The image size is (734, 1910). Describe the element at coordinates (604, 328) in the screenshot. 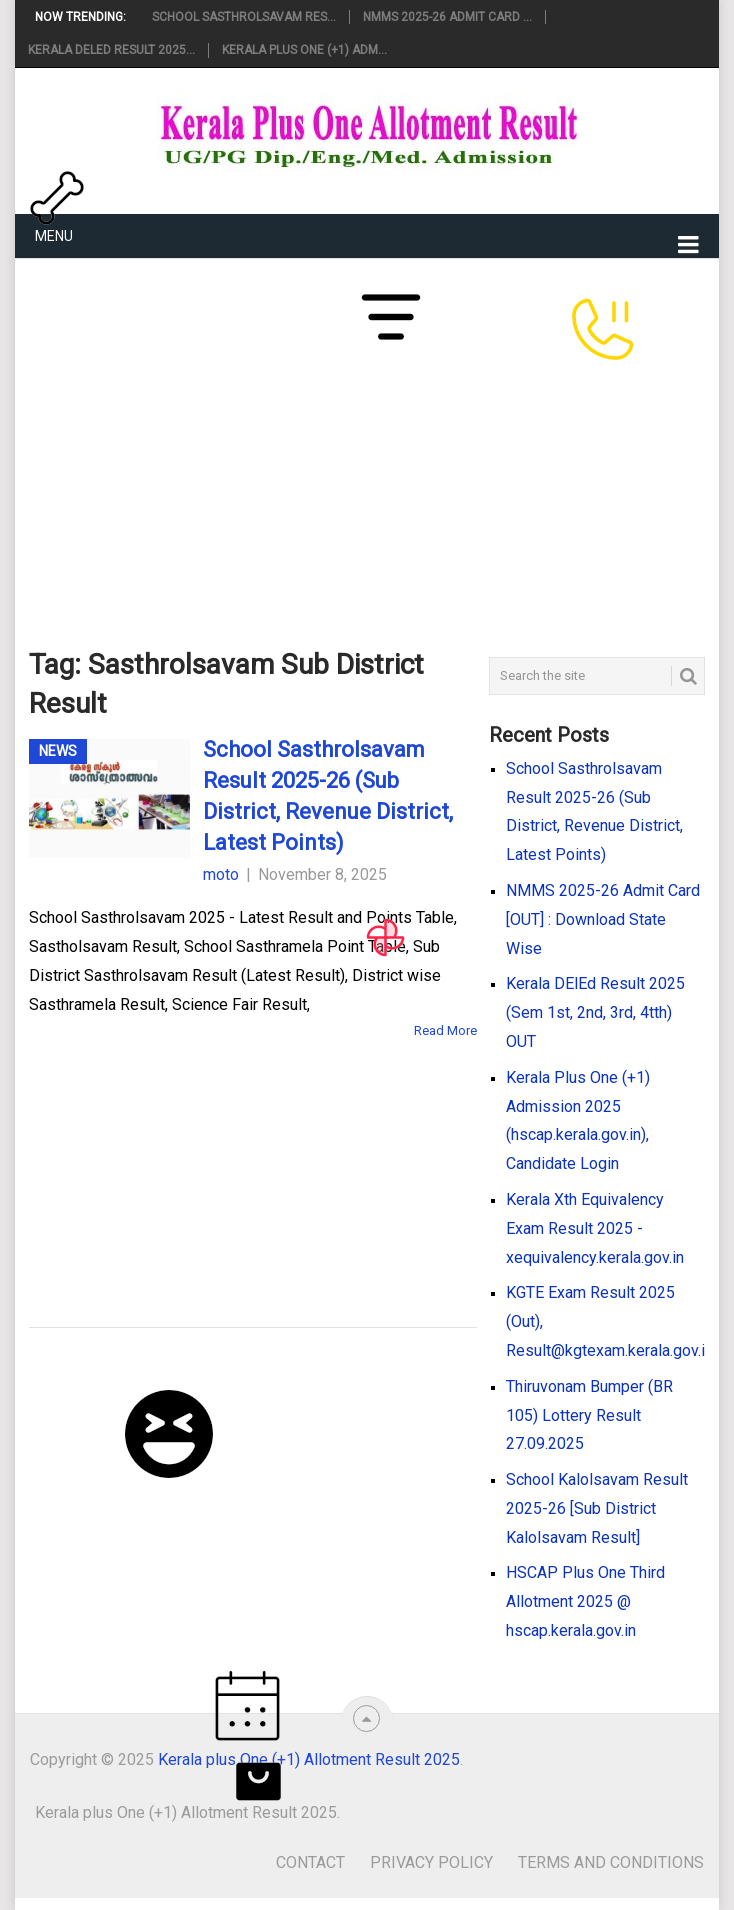

I see `put a call on hold` at that location.